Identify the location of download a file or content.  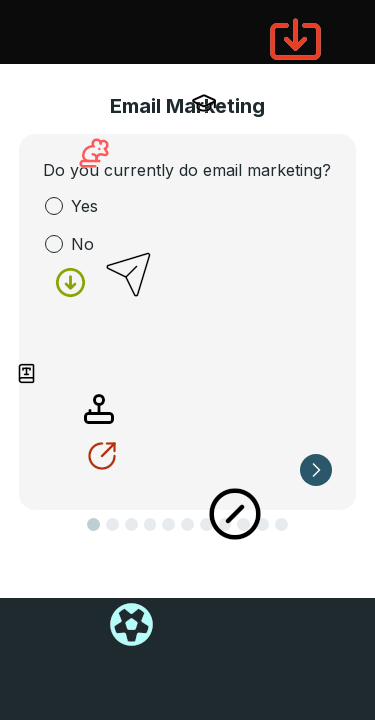
(70, 282).